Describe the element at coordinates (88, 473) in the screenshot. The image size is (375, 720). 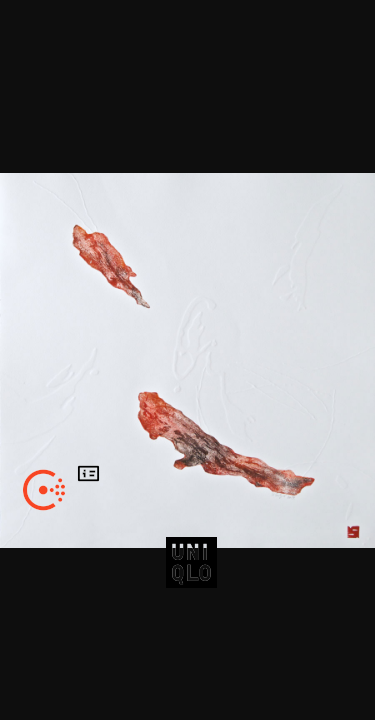
I see `view contact or business card details` at that location.